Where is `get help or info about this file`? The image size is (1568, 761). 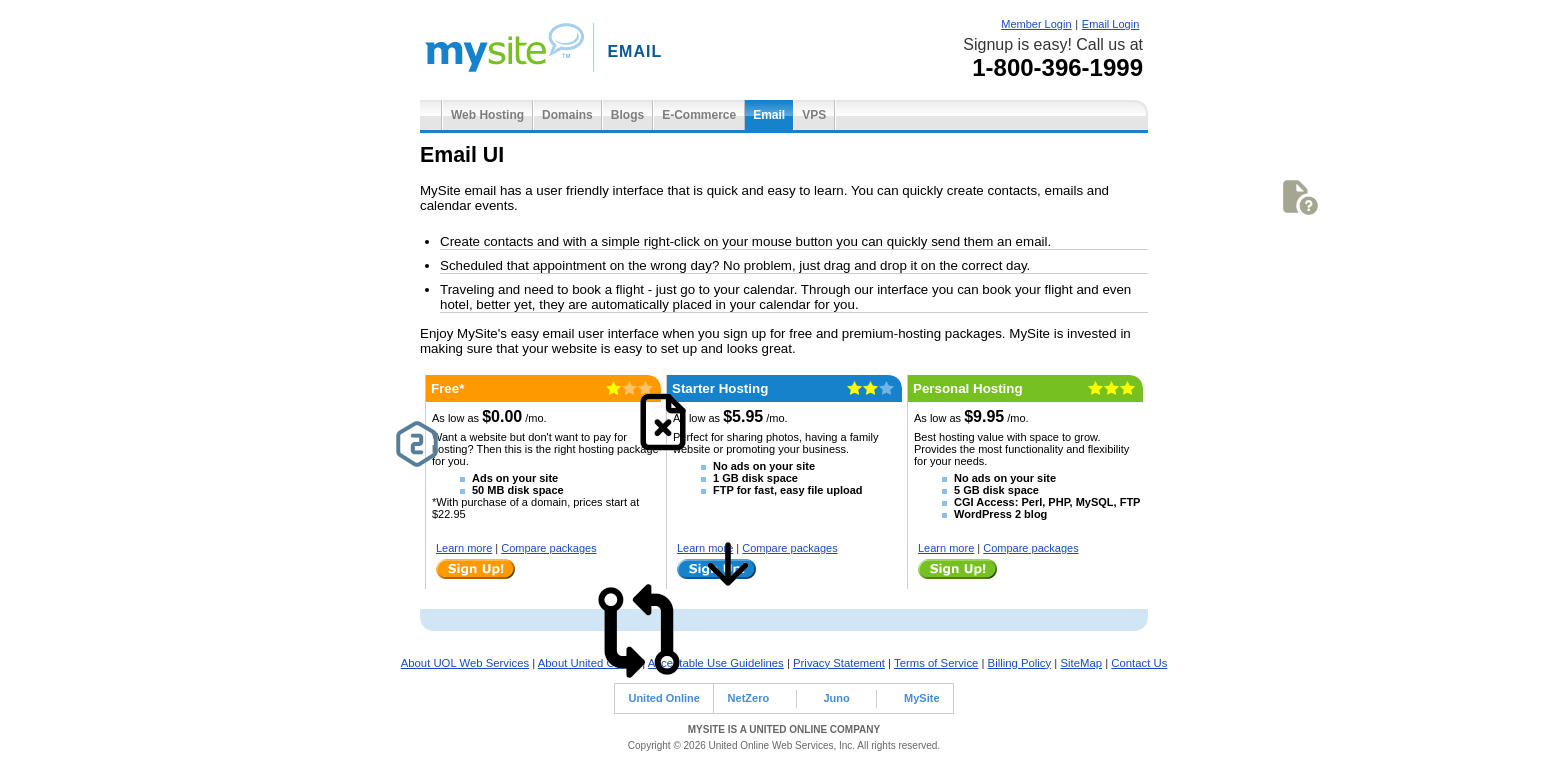 get help or info about this file is located at coordinates (1299, 196).